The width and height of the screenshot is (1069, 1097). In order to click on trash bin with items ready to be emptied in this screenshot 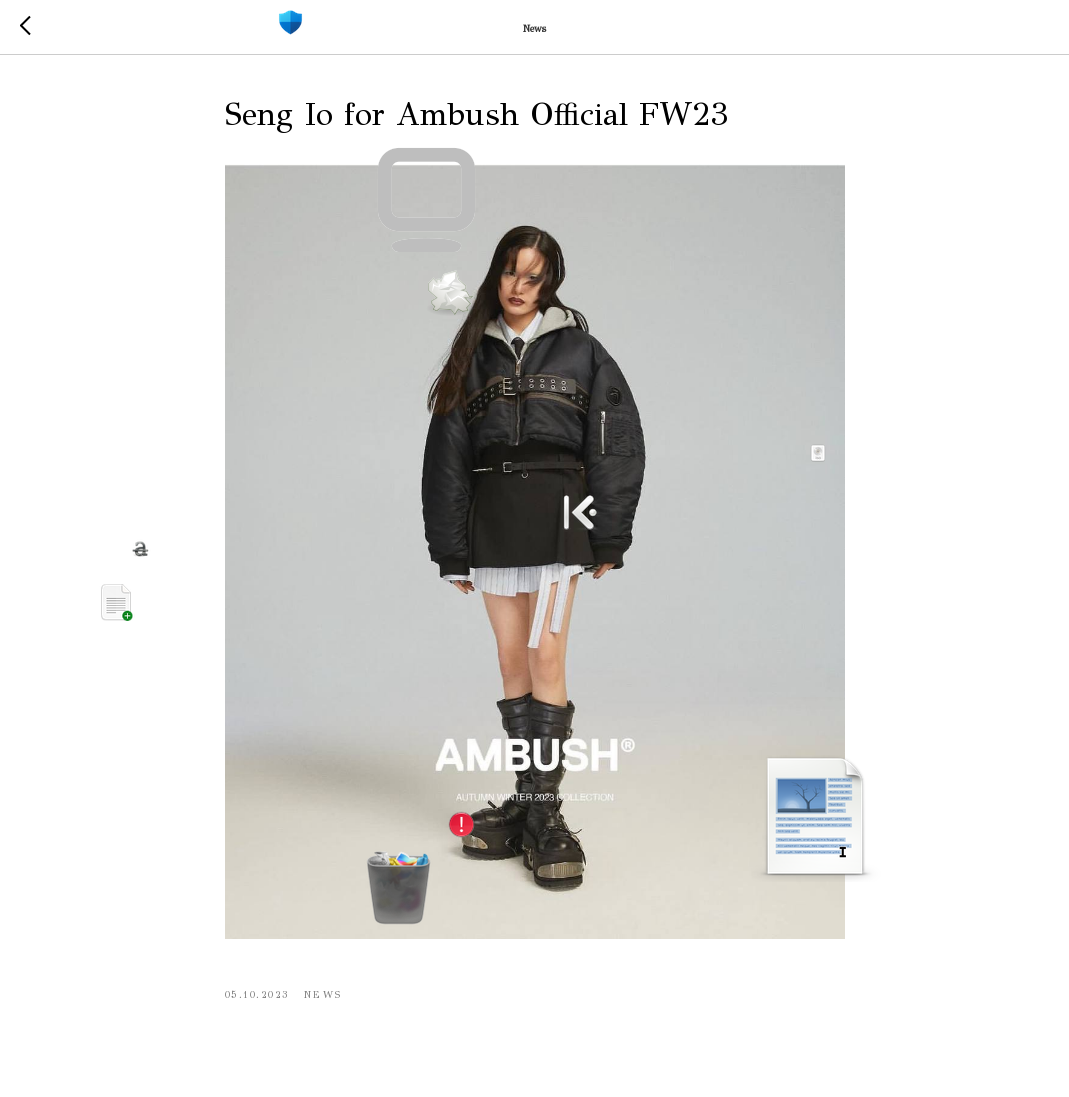, I will do `click(398, 888)`.